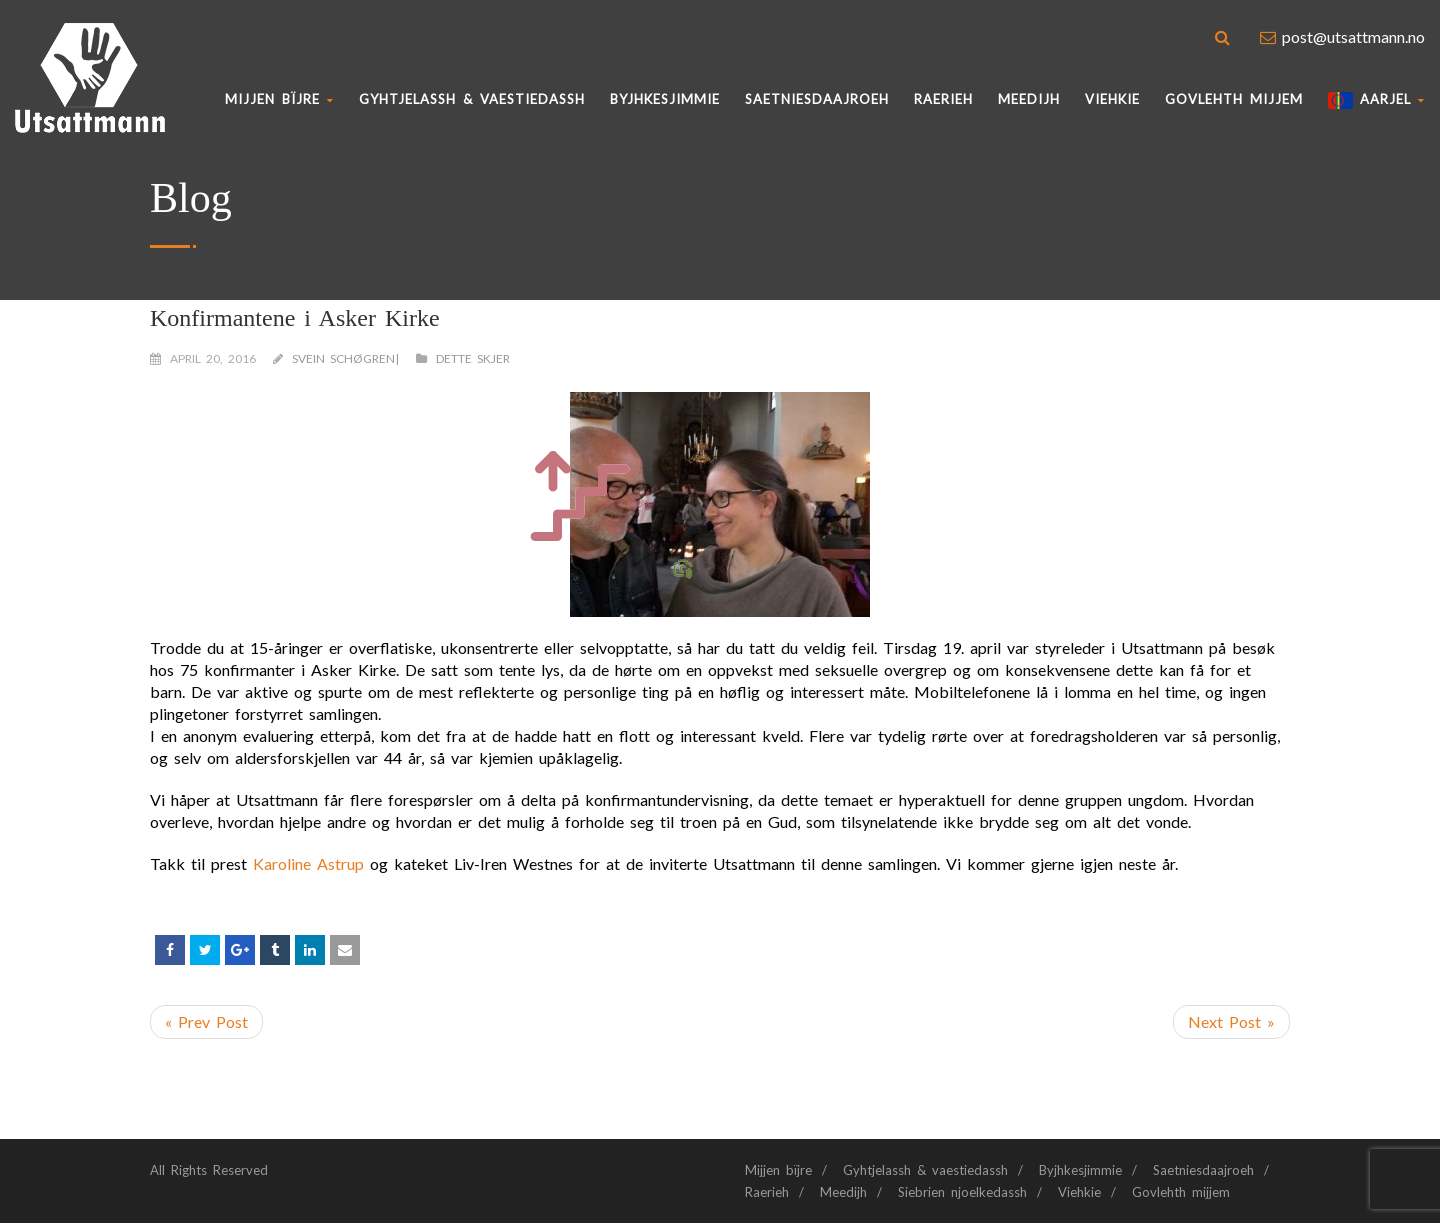 This screenshot has width=1440, height=1223. Describe the element at coordinates (580, 496) in the screenshot. I see `go up to the next floor` at that location.